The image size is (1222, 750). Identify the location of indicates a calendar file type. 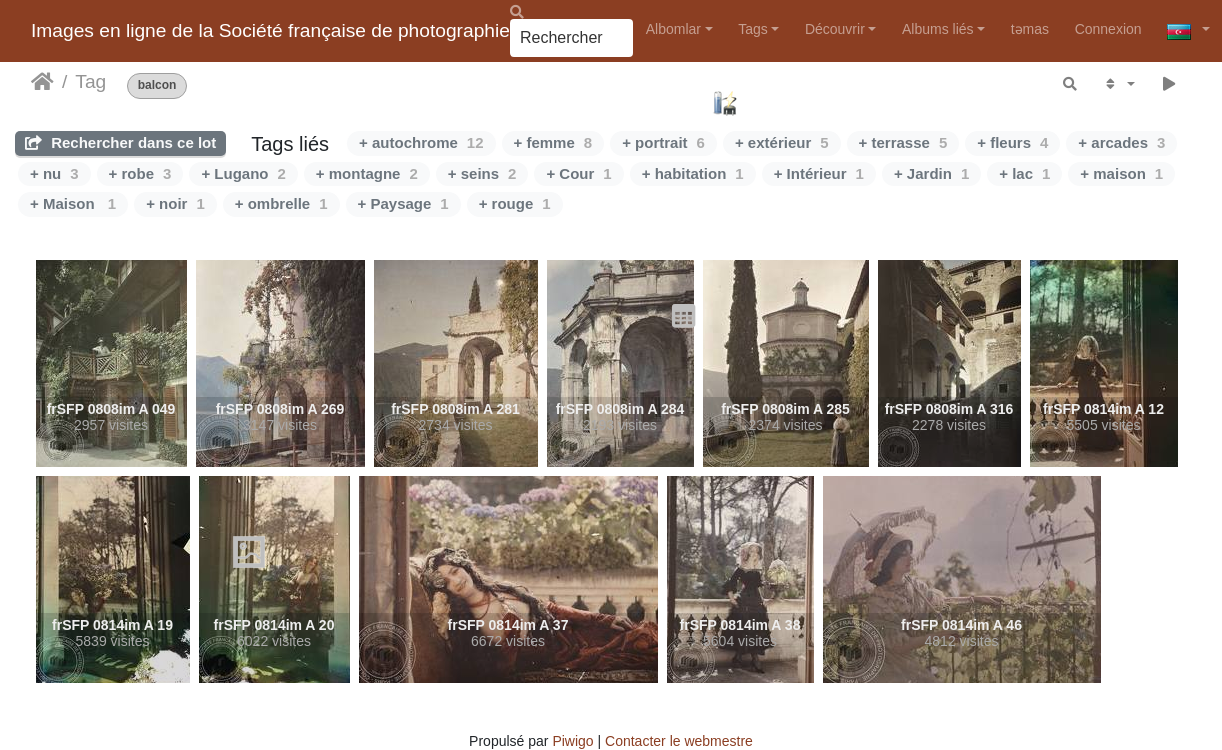
(684, 316).